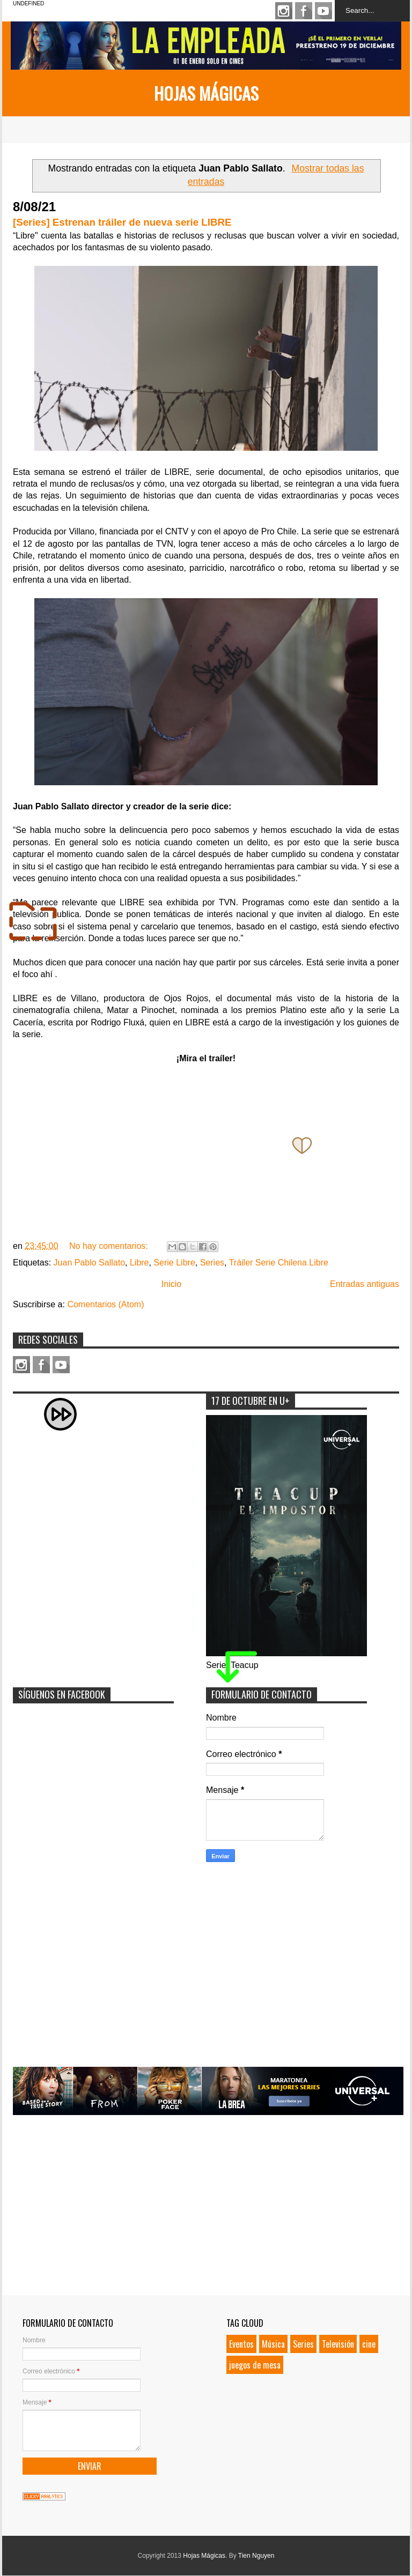  I want to click on indicates no cellular signal available, so click(326, 389).